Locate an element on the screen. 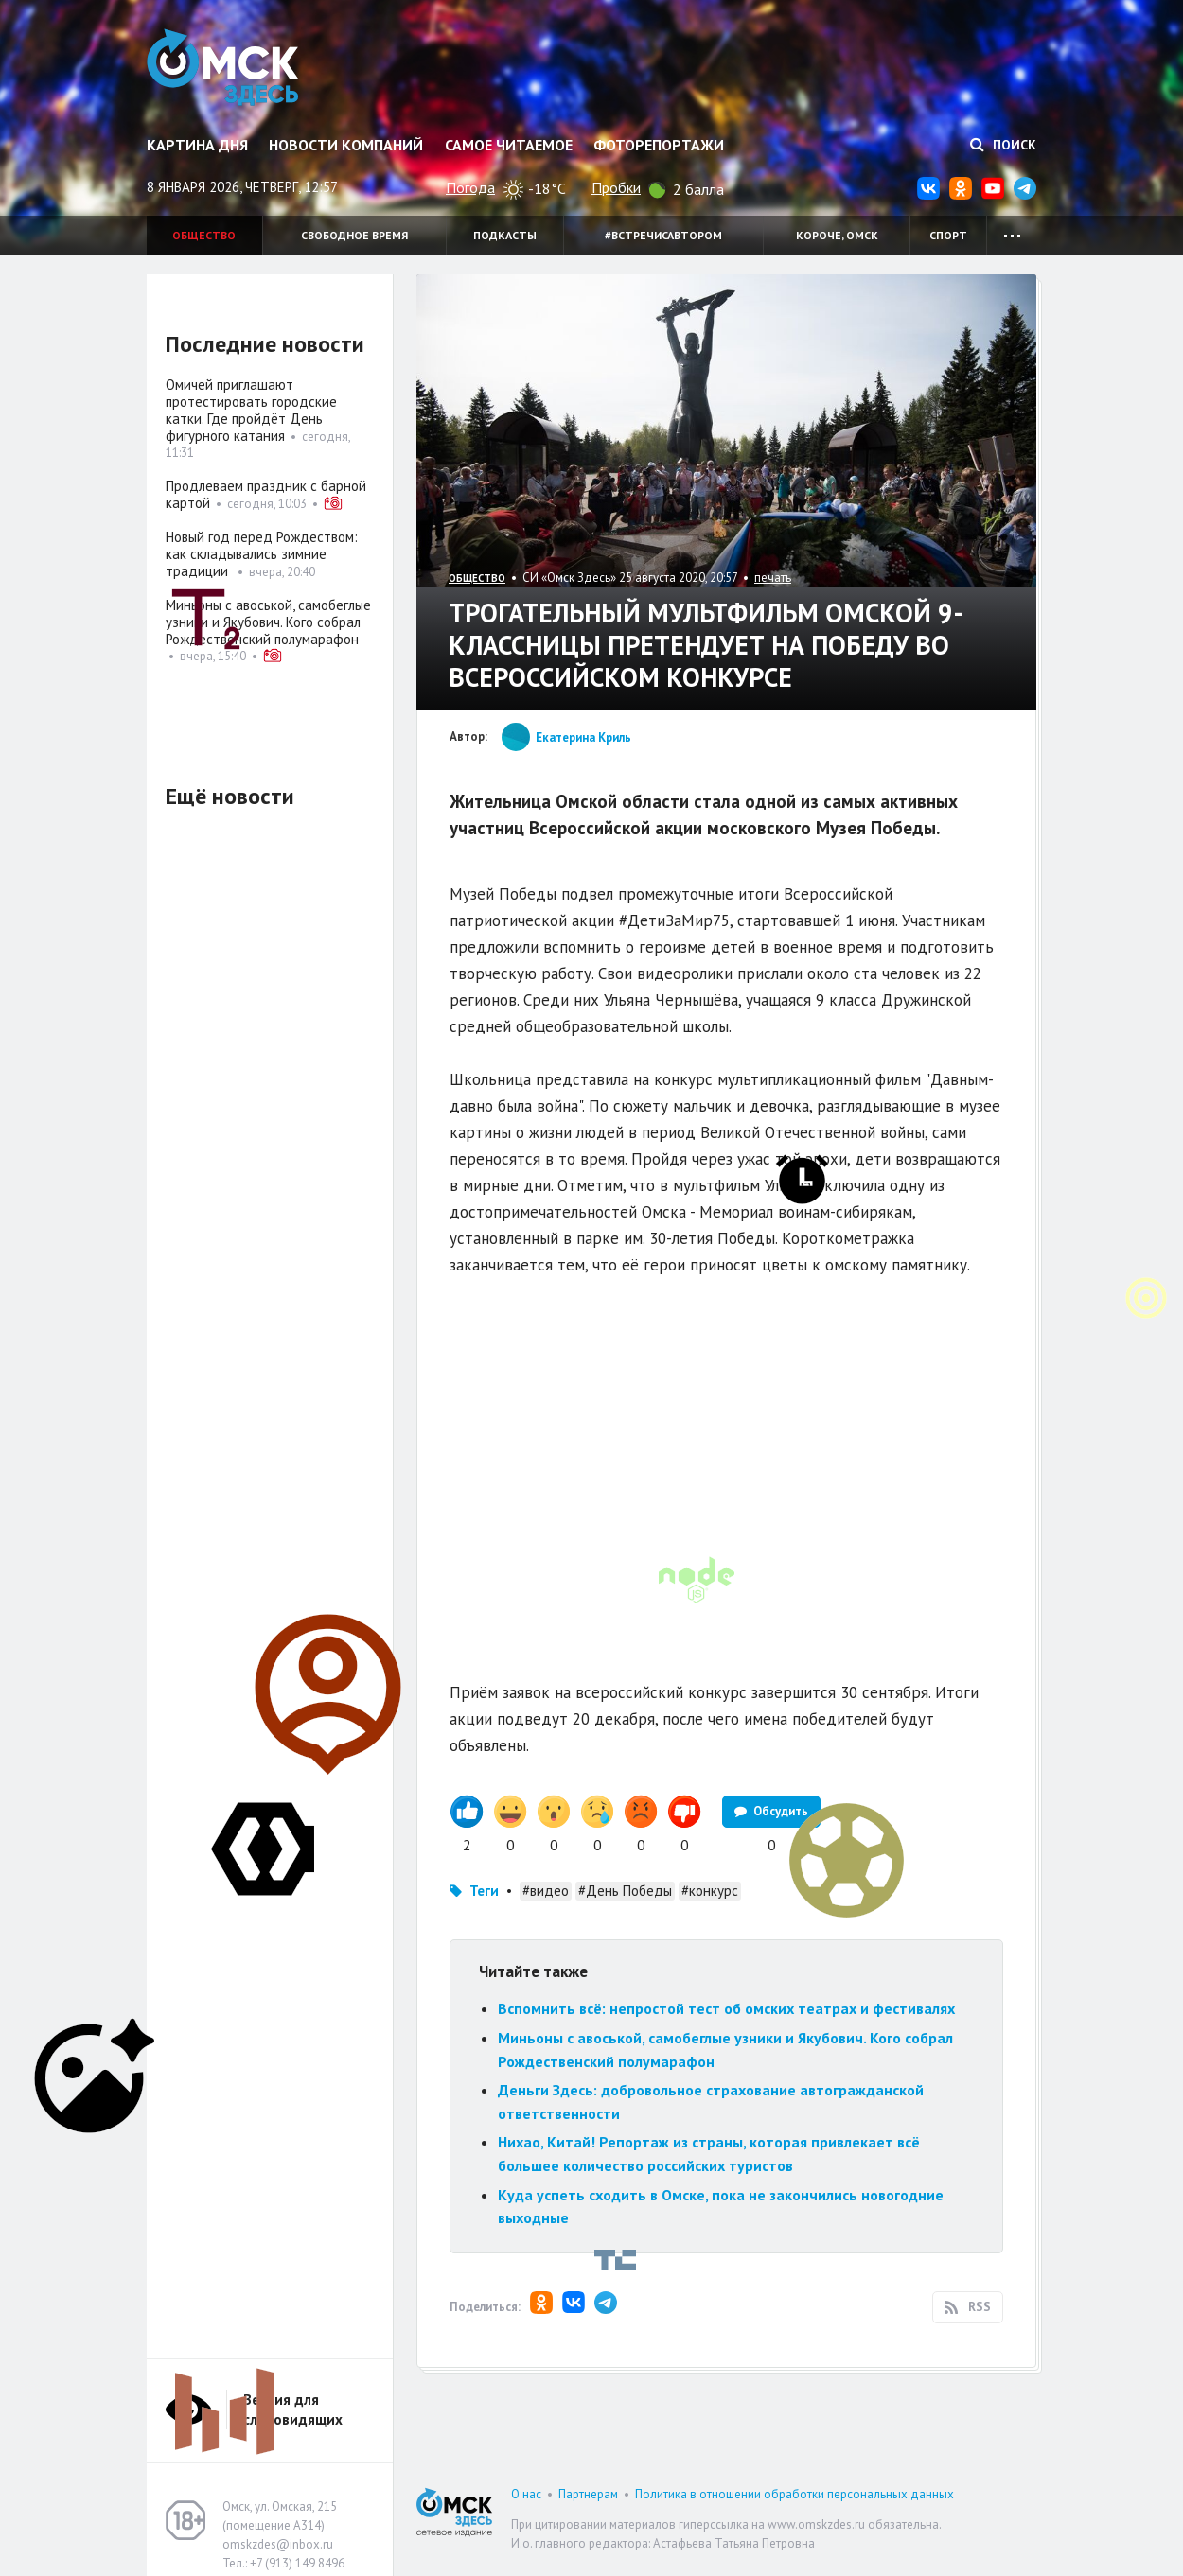 The width and height of the screenshot is (1183, 2576). keycloak identity and access management platform is located at coordinates (262, 1849).